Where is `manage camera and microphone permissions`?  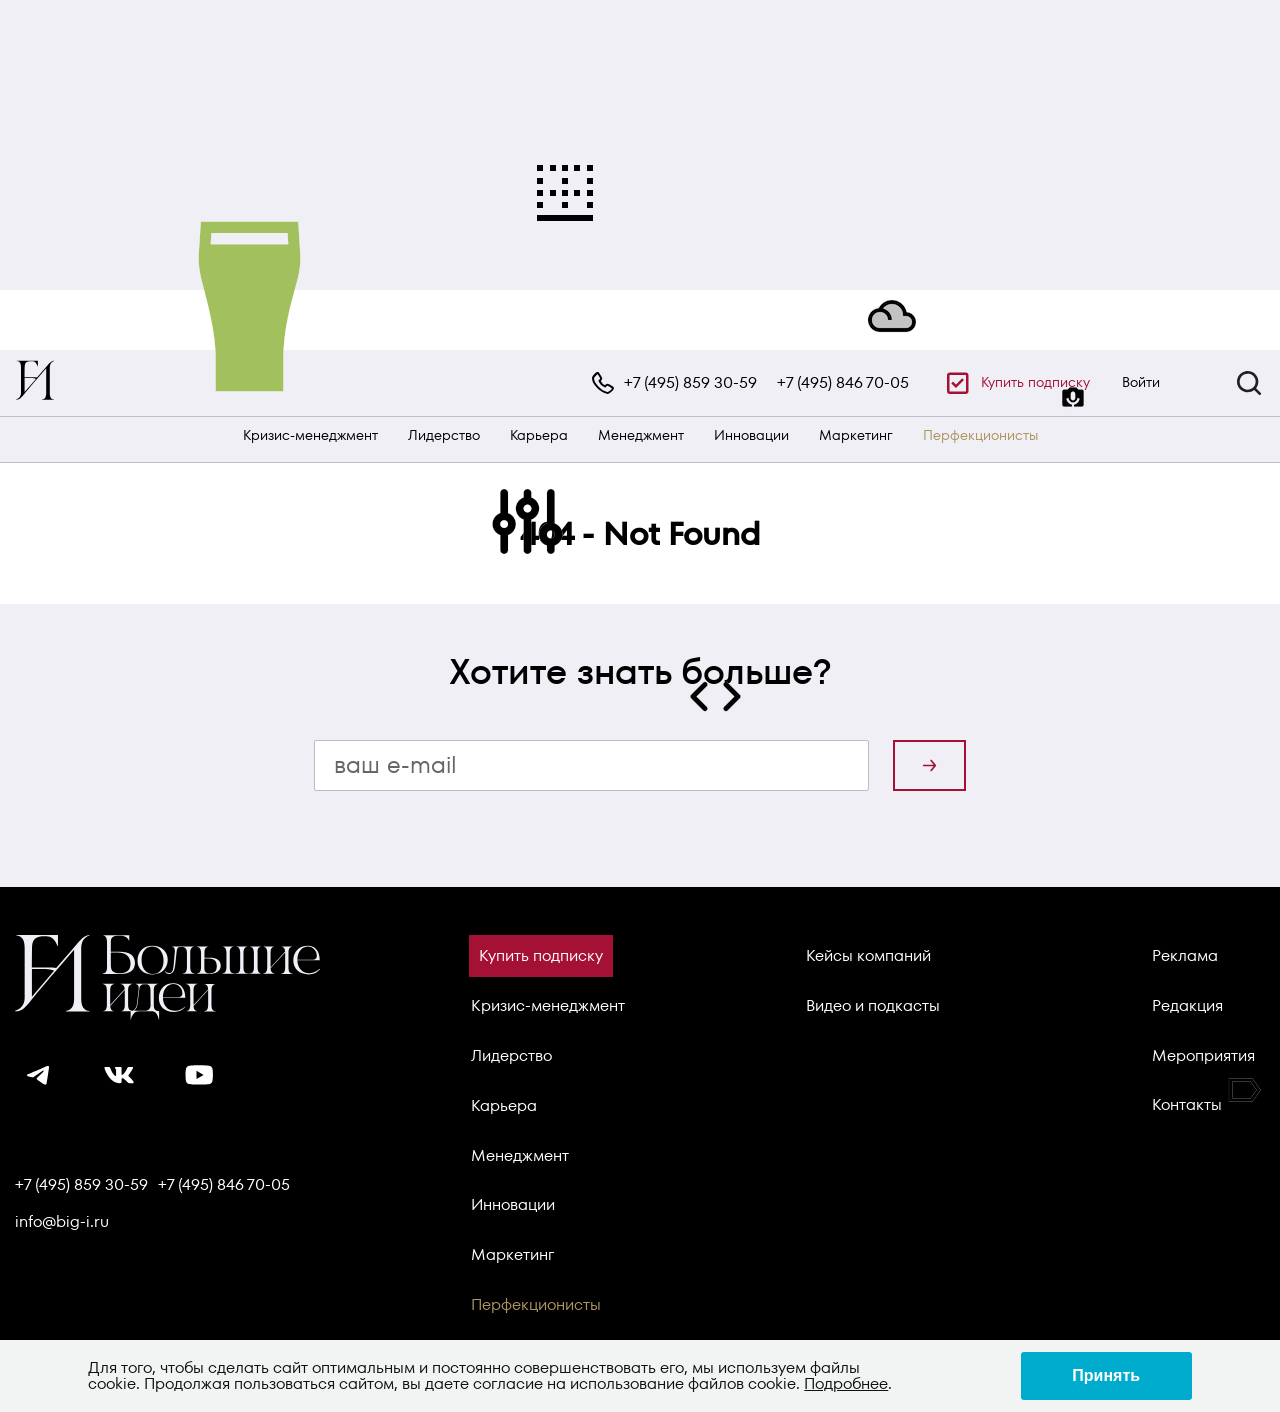
manage camera and microphone permissions is located at coordinates (1073, 397).